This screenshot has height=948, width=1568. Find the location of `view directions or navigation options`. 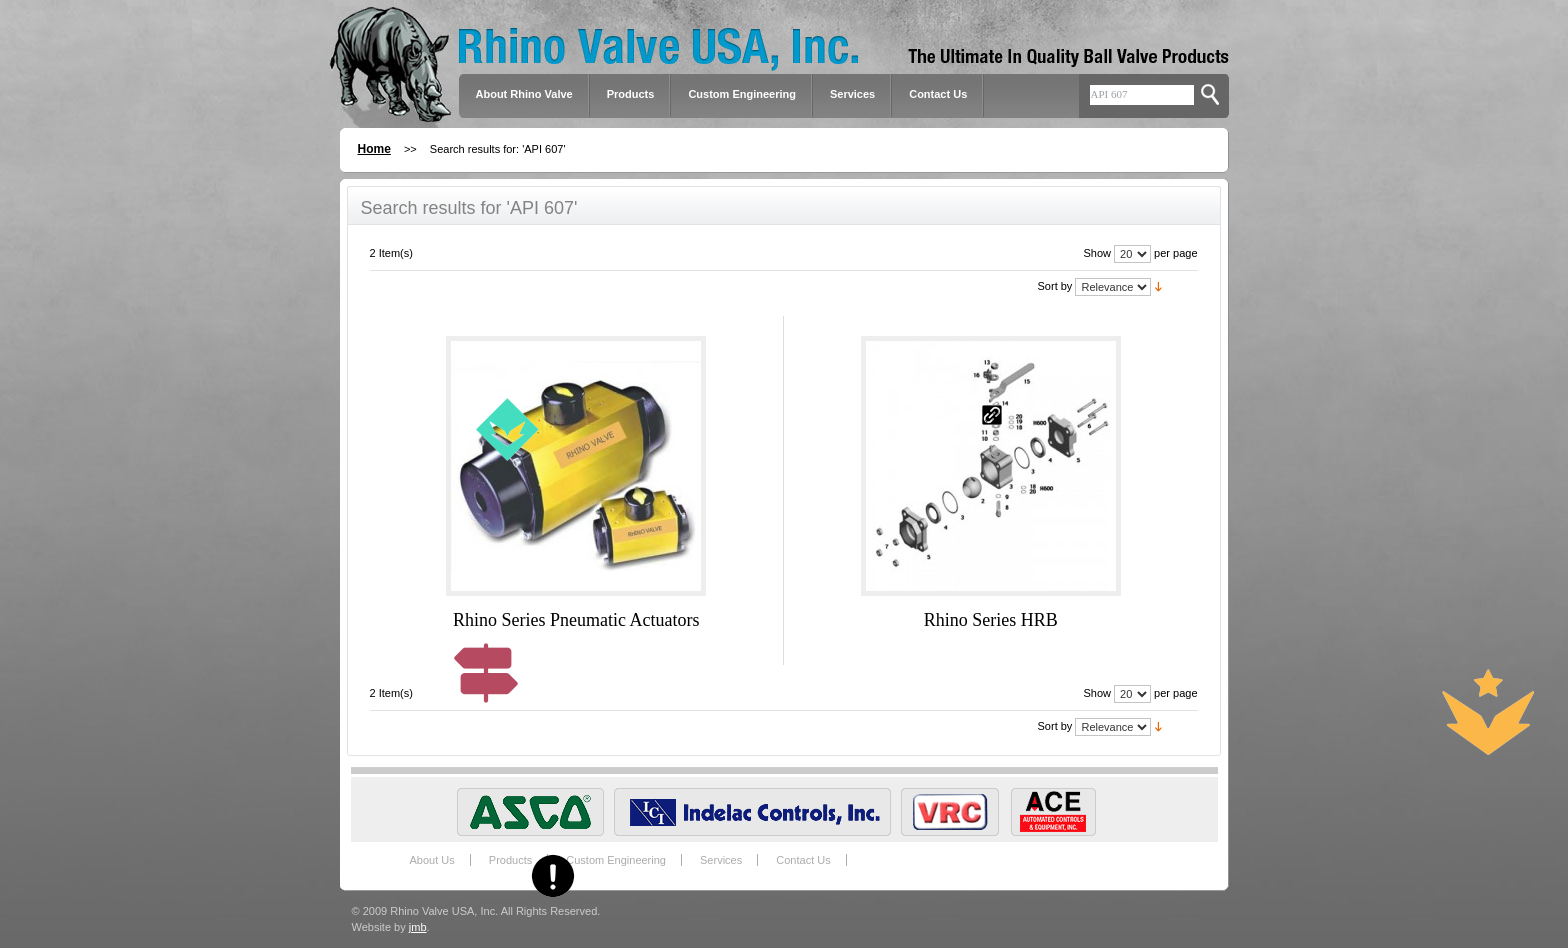

view directions or navigation options is located at coordinates (486, 673).